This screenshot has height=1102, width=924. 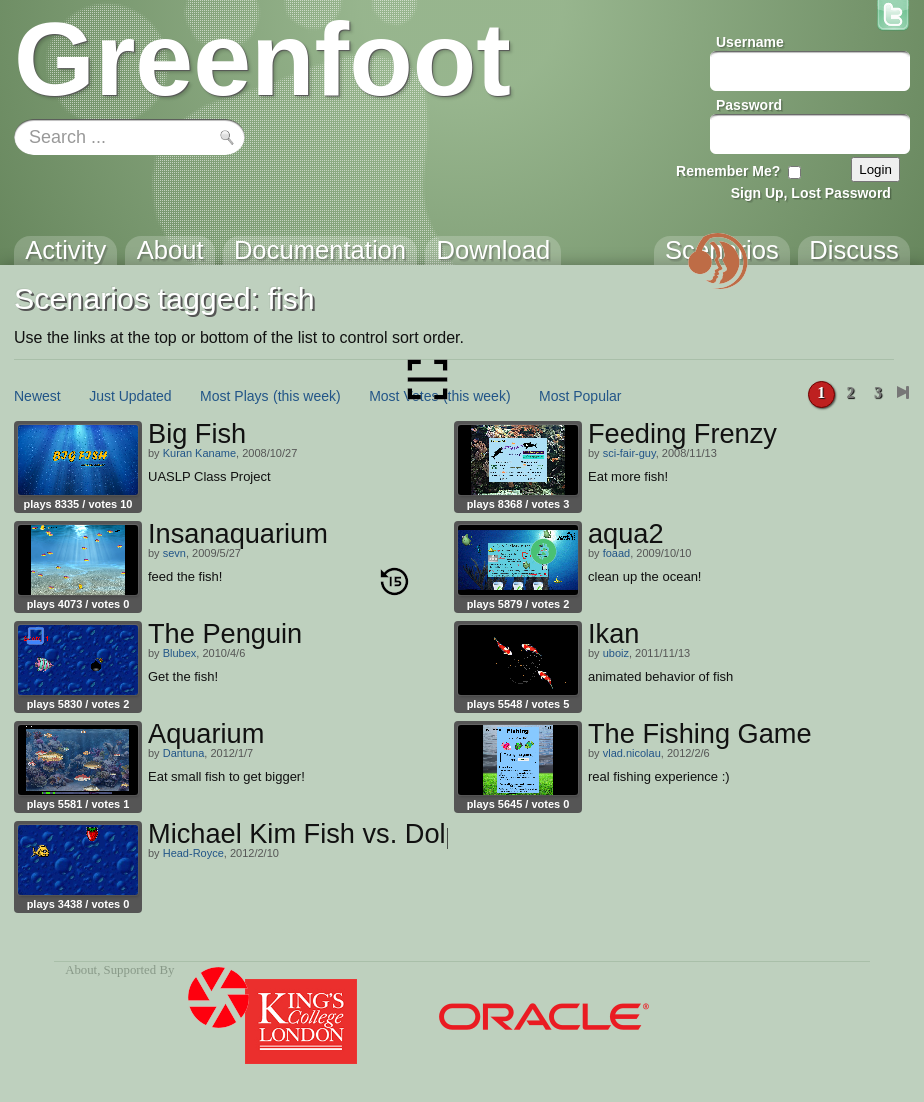 I want to click on open teamspeak voice chat application, so click(x=718, y=261).